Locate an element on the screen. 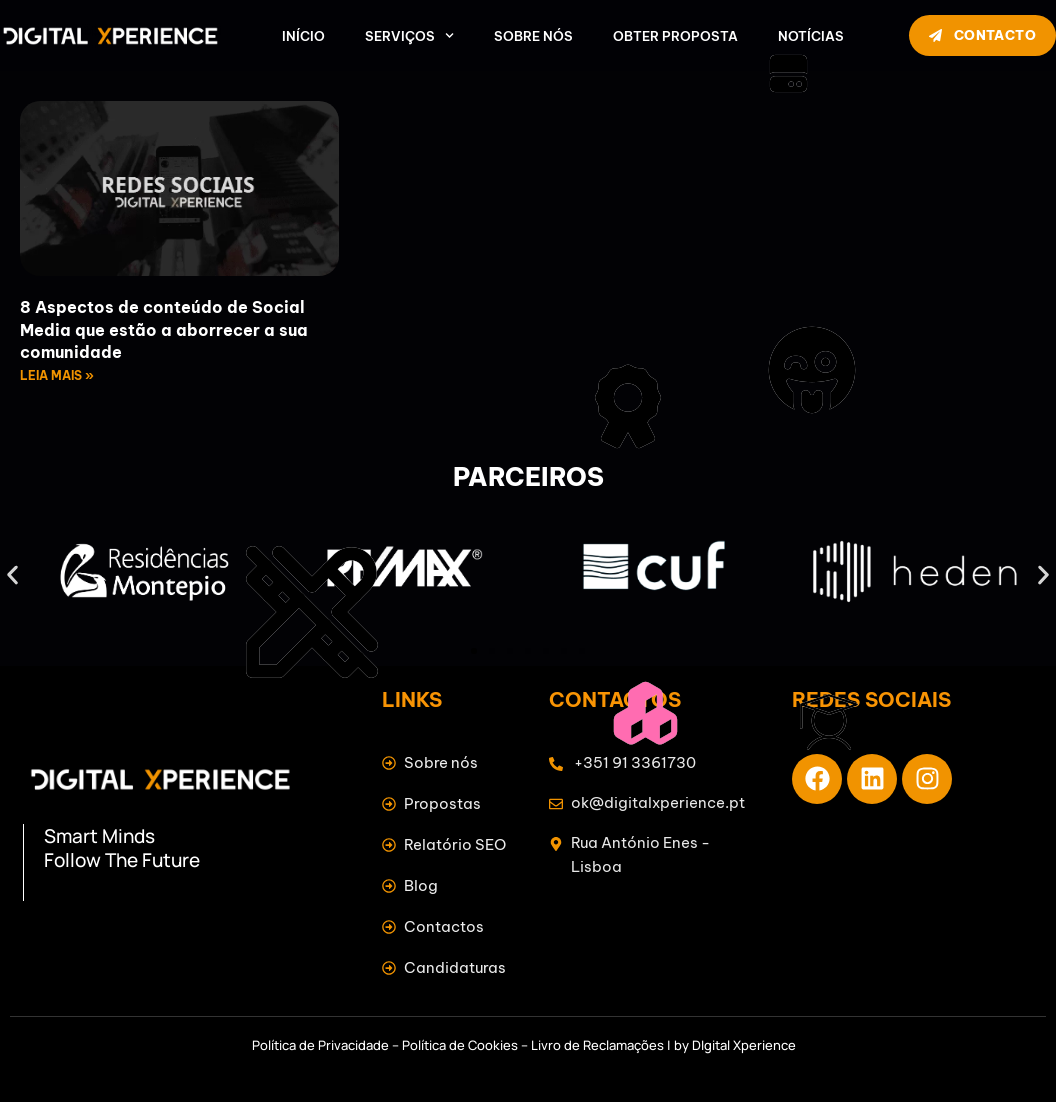 Image resolution: width=1056 pixels, height=1102 pixels. access local storage or drive settings is located at coordinates (788, 73).